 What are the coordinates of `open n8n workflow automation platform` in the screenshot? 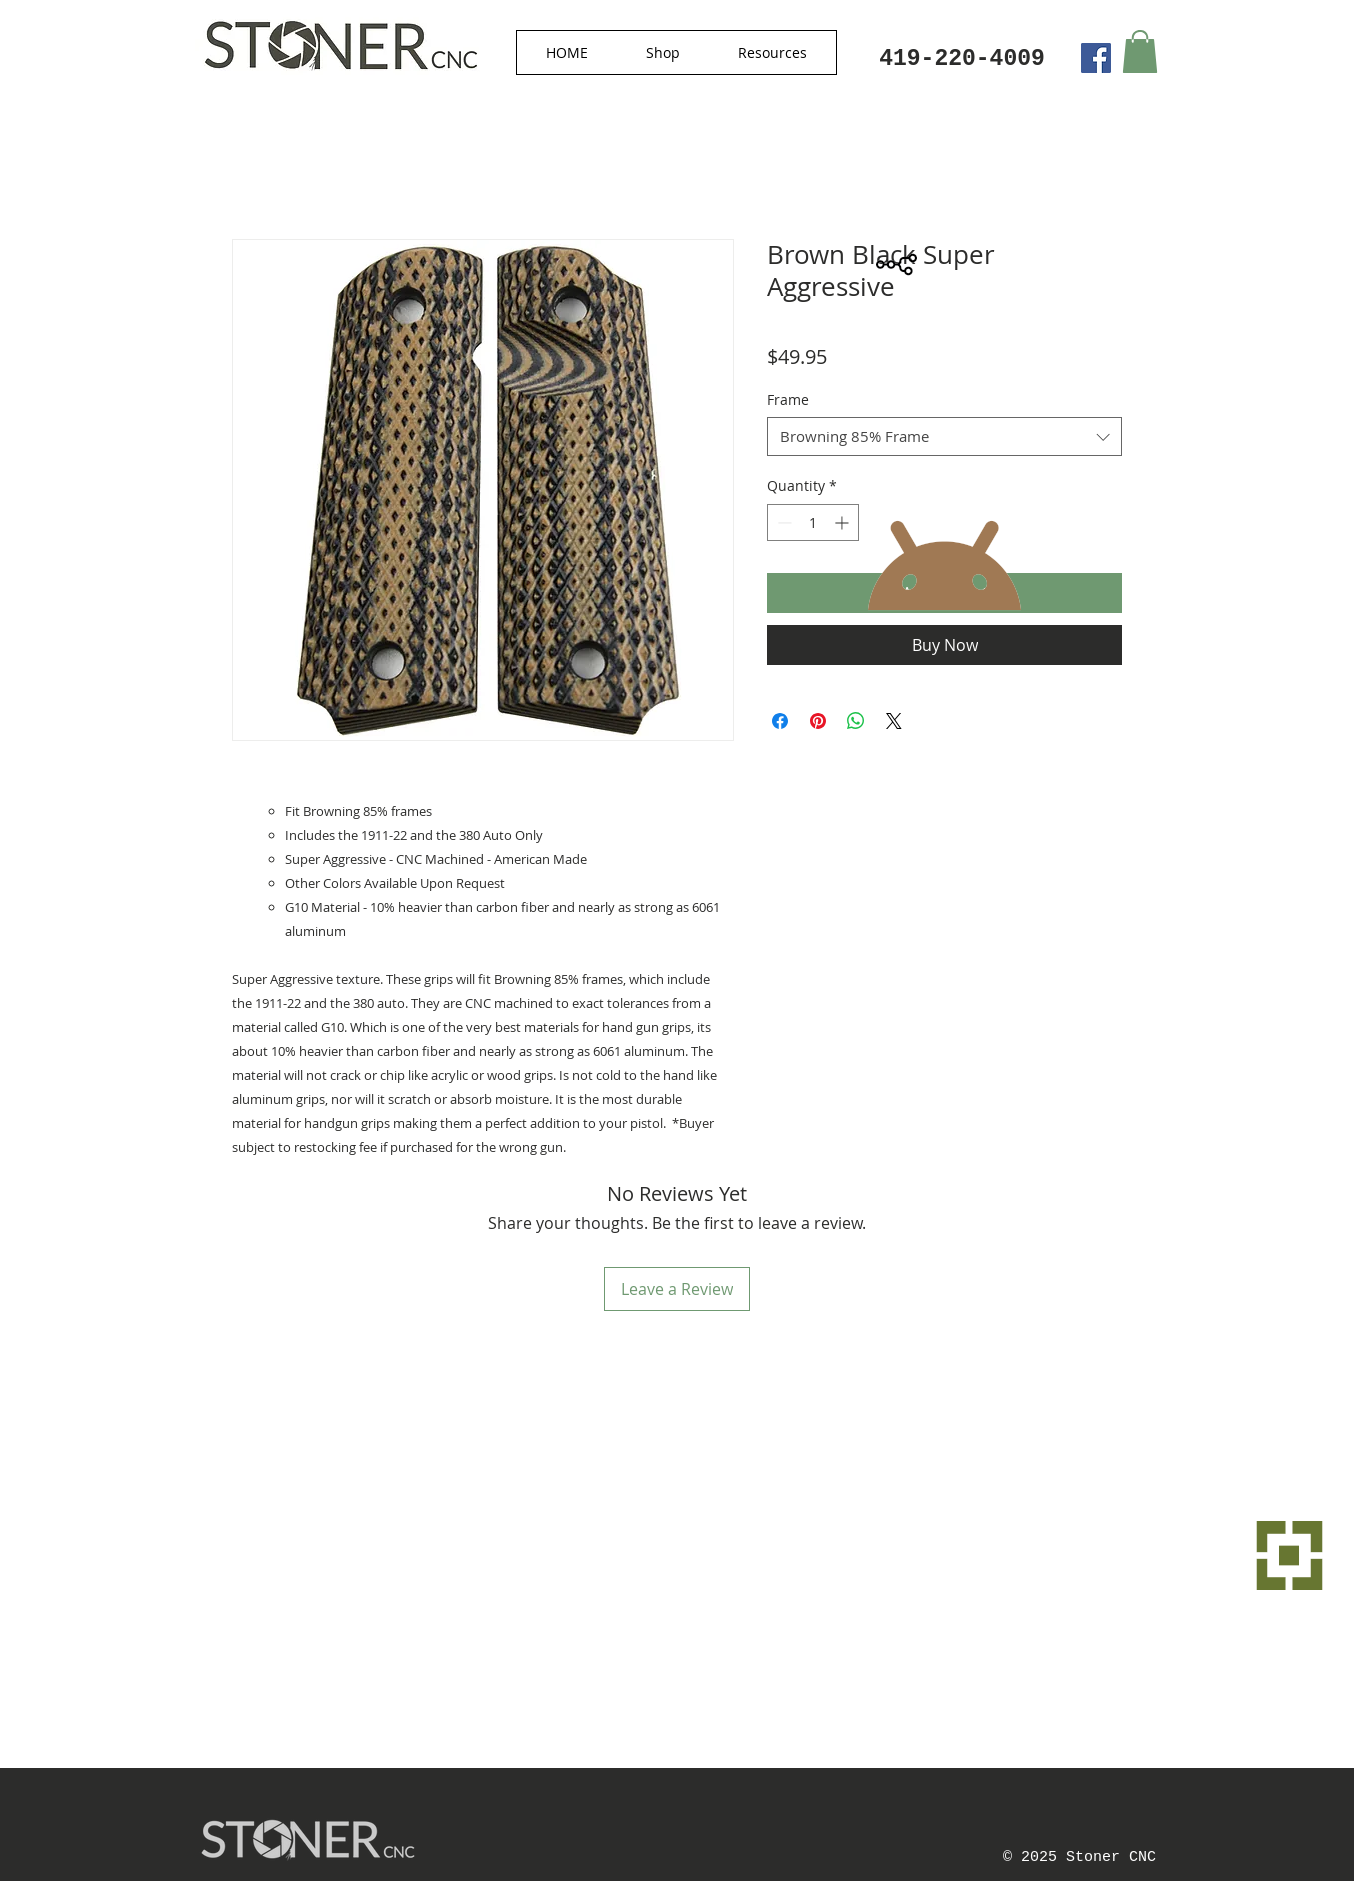 It's located at (896, 264).